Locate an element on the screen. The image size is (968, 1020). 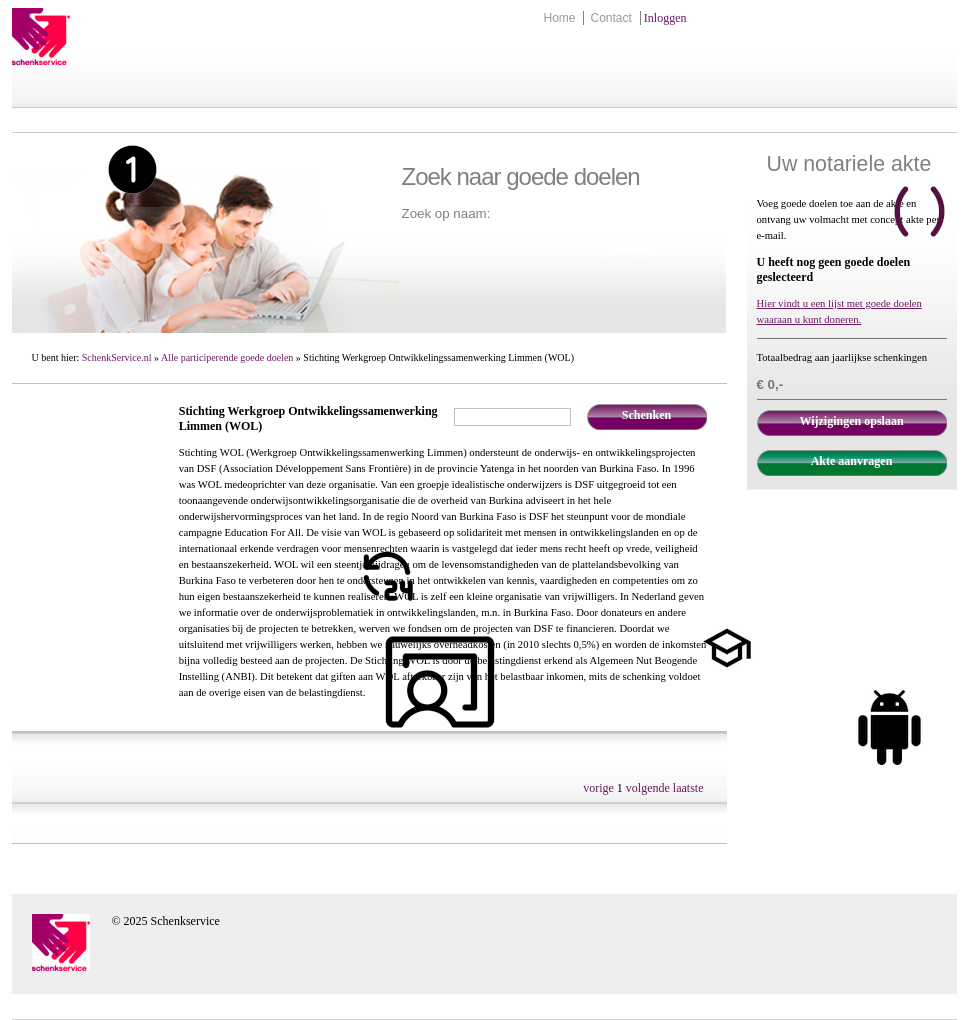
insert parentheses in text editor is located at coordinates (919, 211).